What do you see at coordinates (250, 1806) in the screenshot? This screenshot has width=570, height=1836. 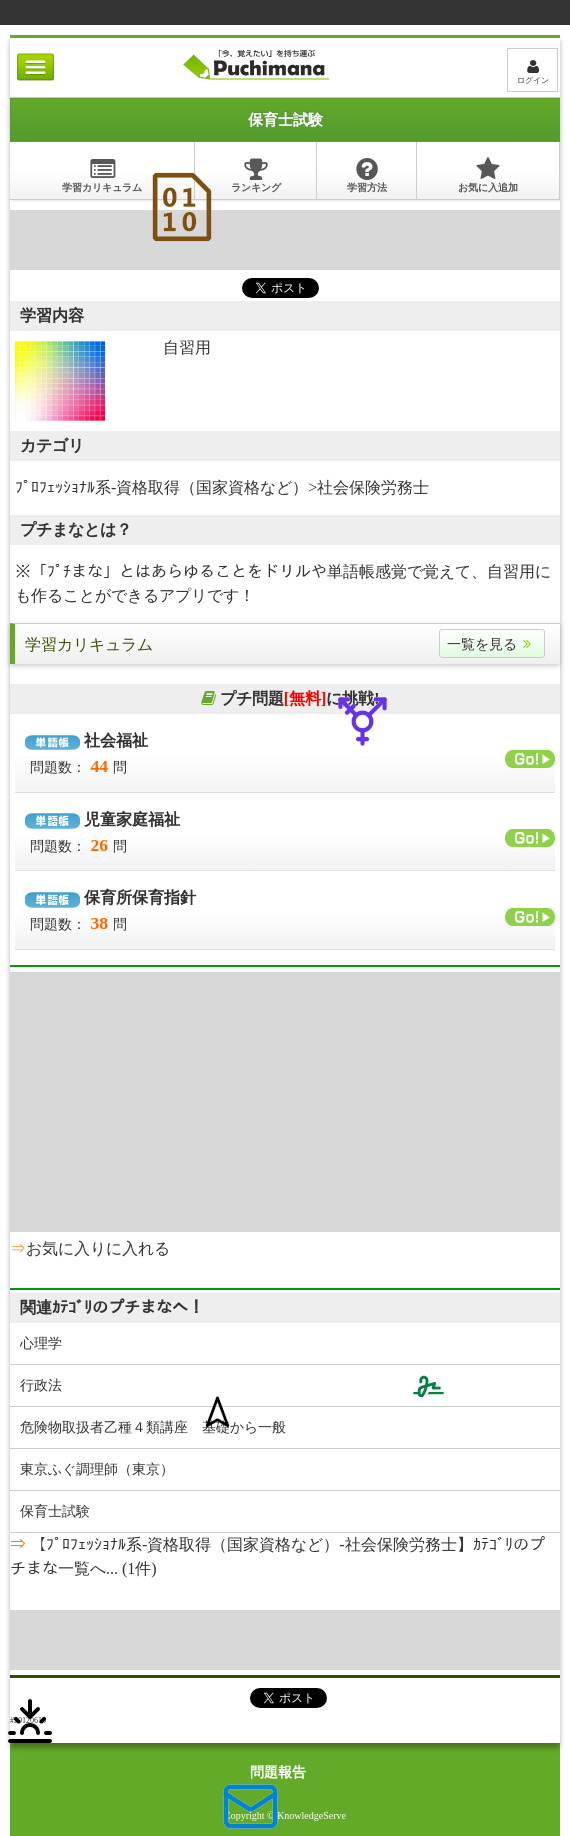 I see `open your email inbox` at bounding box center [250, 1806].